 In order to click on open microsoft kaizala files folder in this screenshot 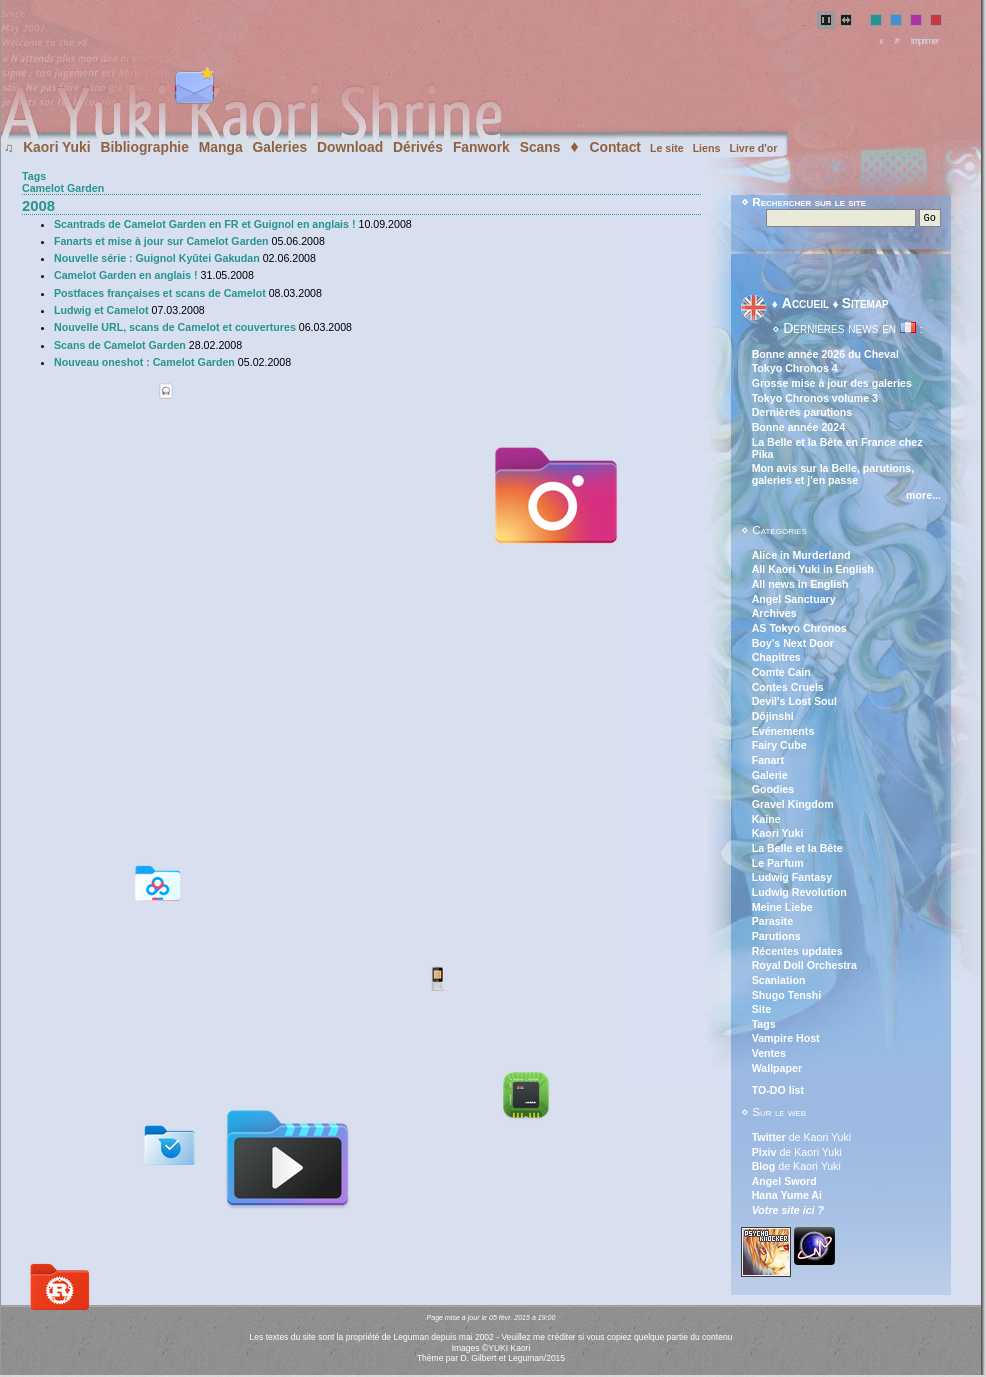, I will do `click(169, 1146)`.